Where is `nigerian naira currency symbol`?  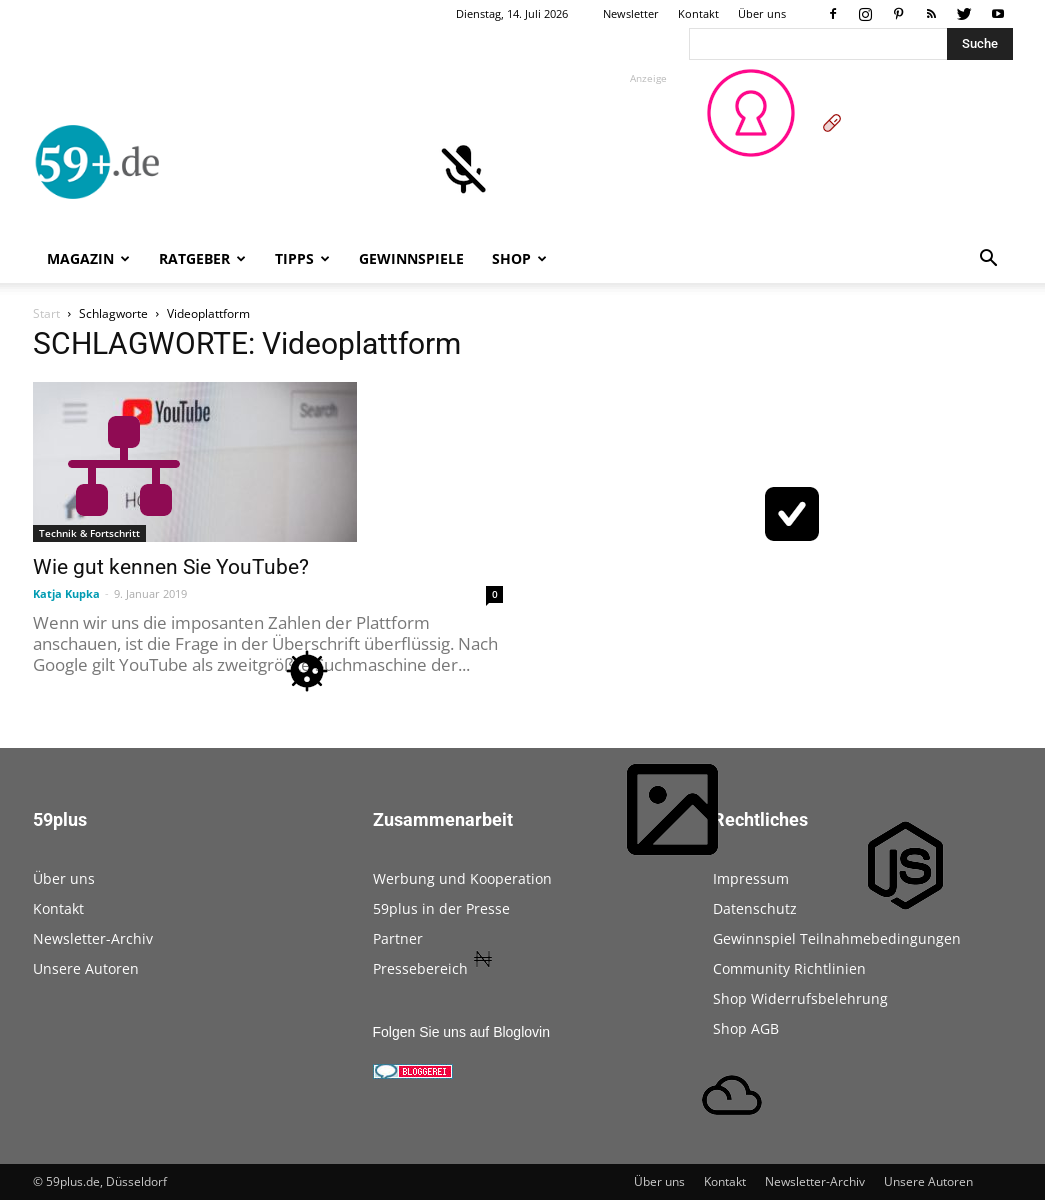
nigerian naira currency symbol is located at coordinates (483, 959).